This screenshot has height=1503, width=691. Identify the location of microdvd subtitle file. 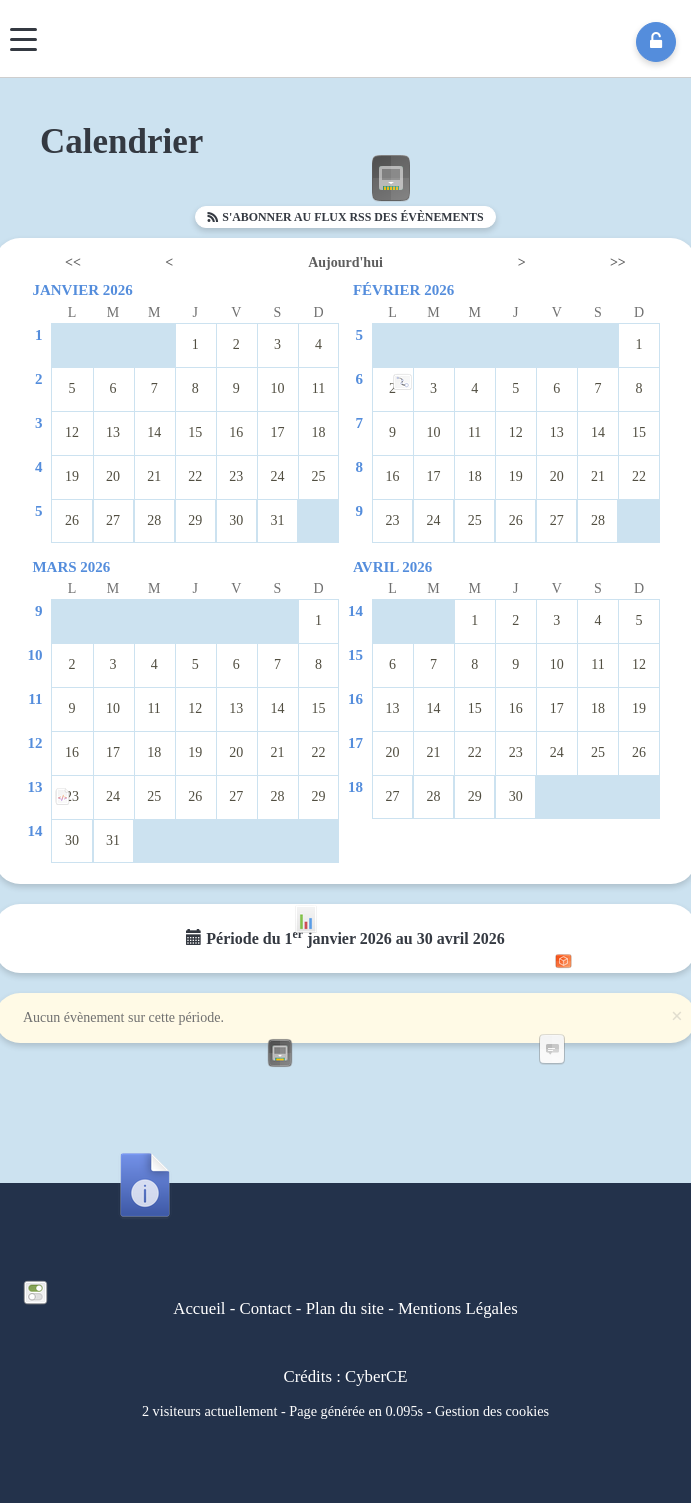
(552, 1049).